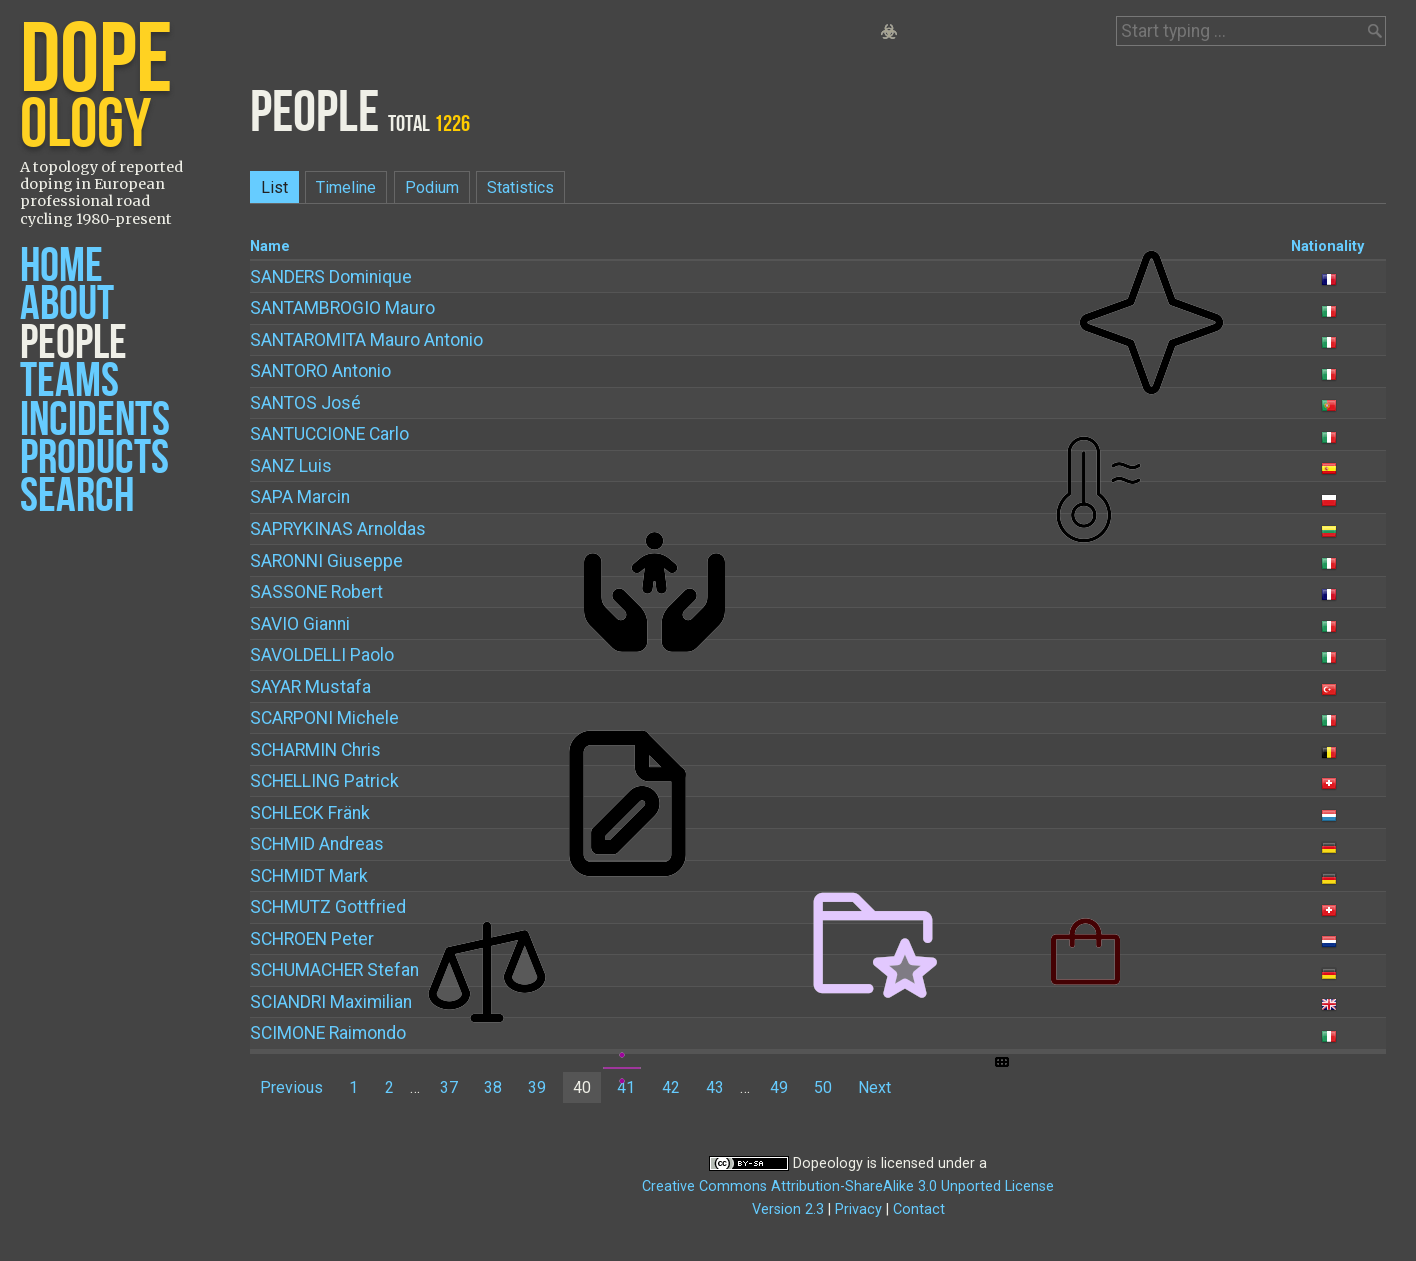 The height and width of the screenshot is (1261, 1416). I want to click on access legal or terms of service information, so click(487, 972).